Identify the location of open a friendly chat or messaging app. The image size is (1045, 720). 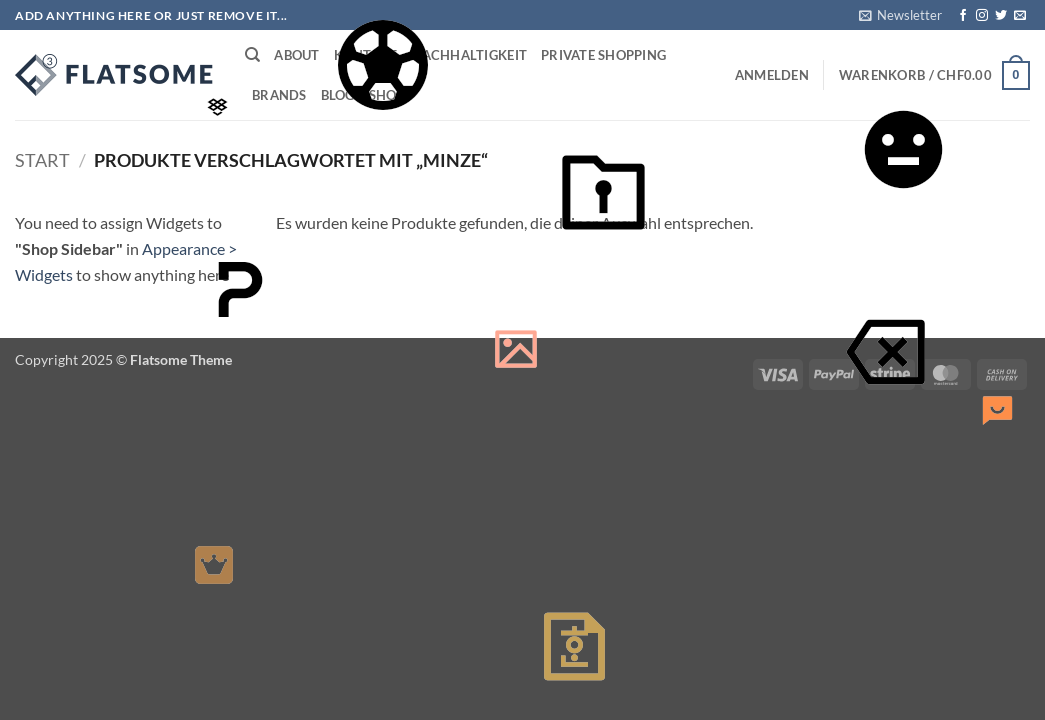
(997, 409).